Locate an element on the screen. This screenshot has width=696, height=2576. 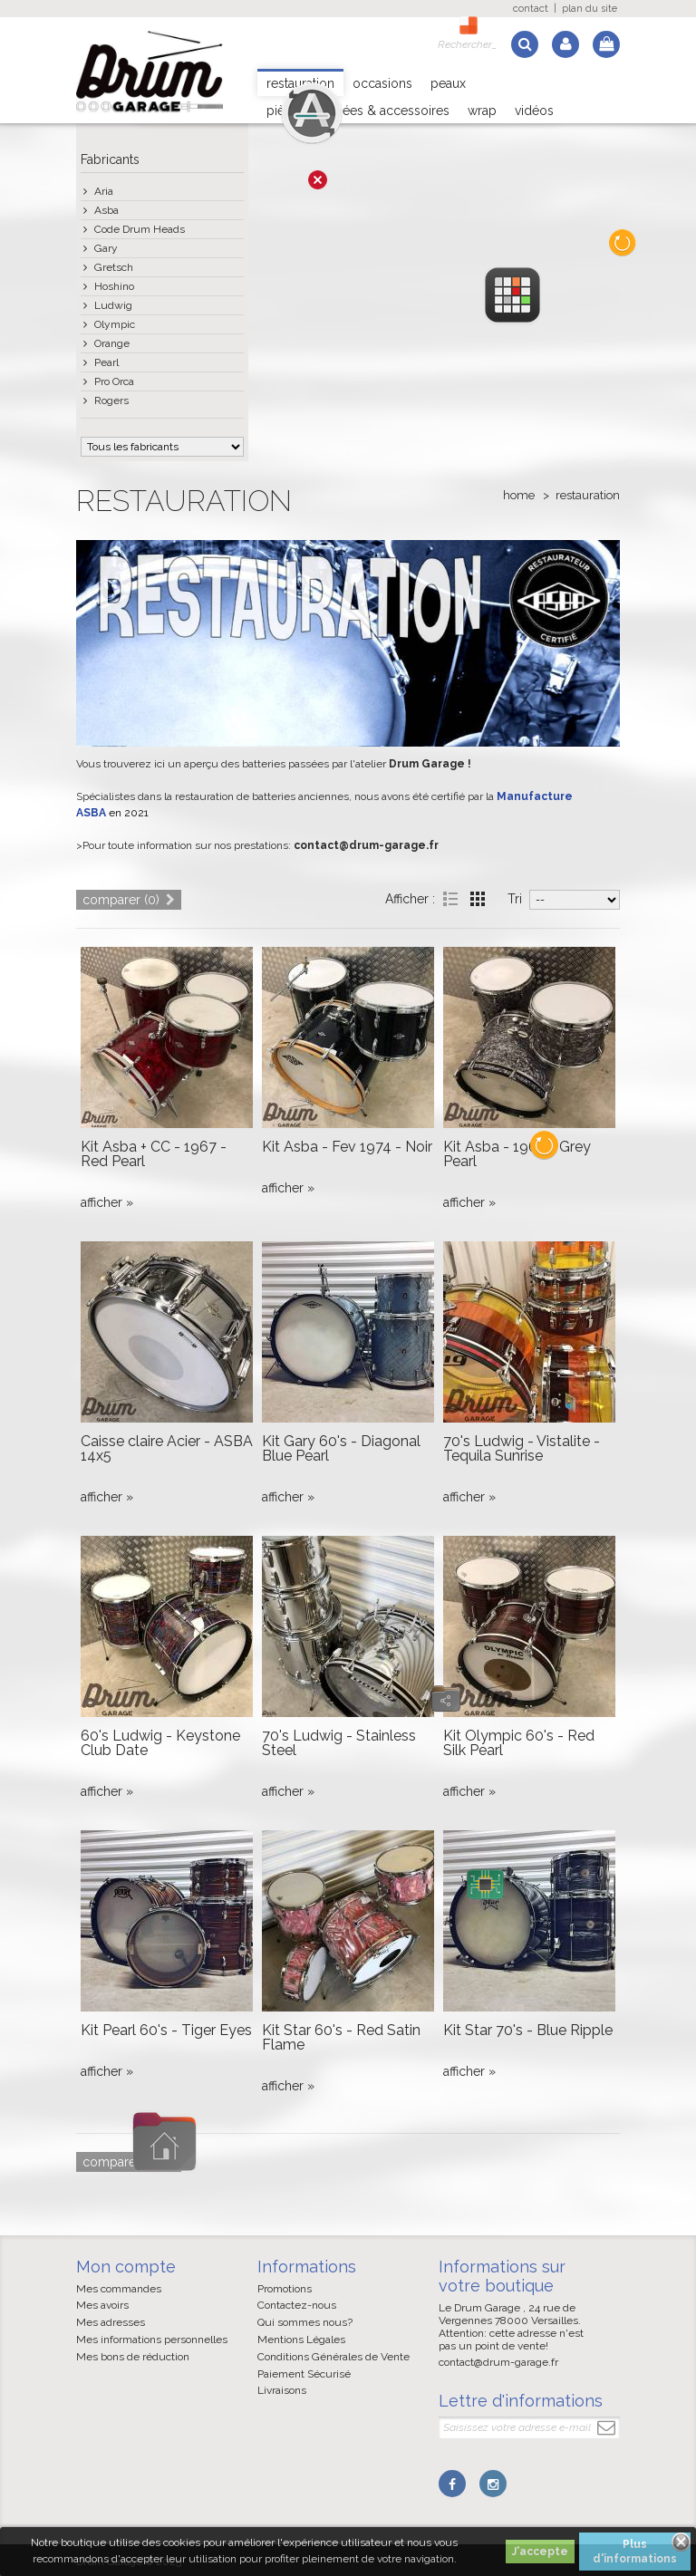
check for available software updates is located at coordinates (312, 113).